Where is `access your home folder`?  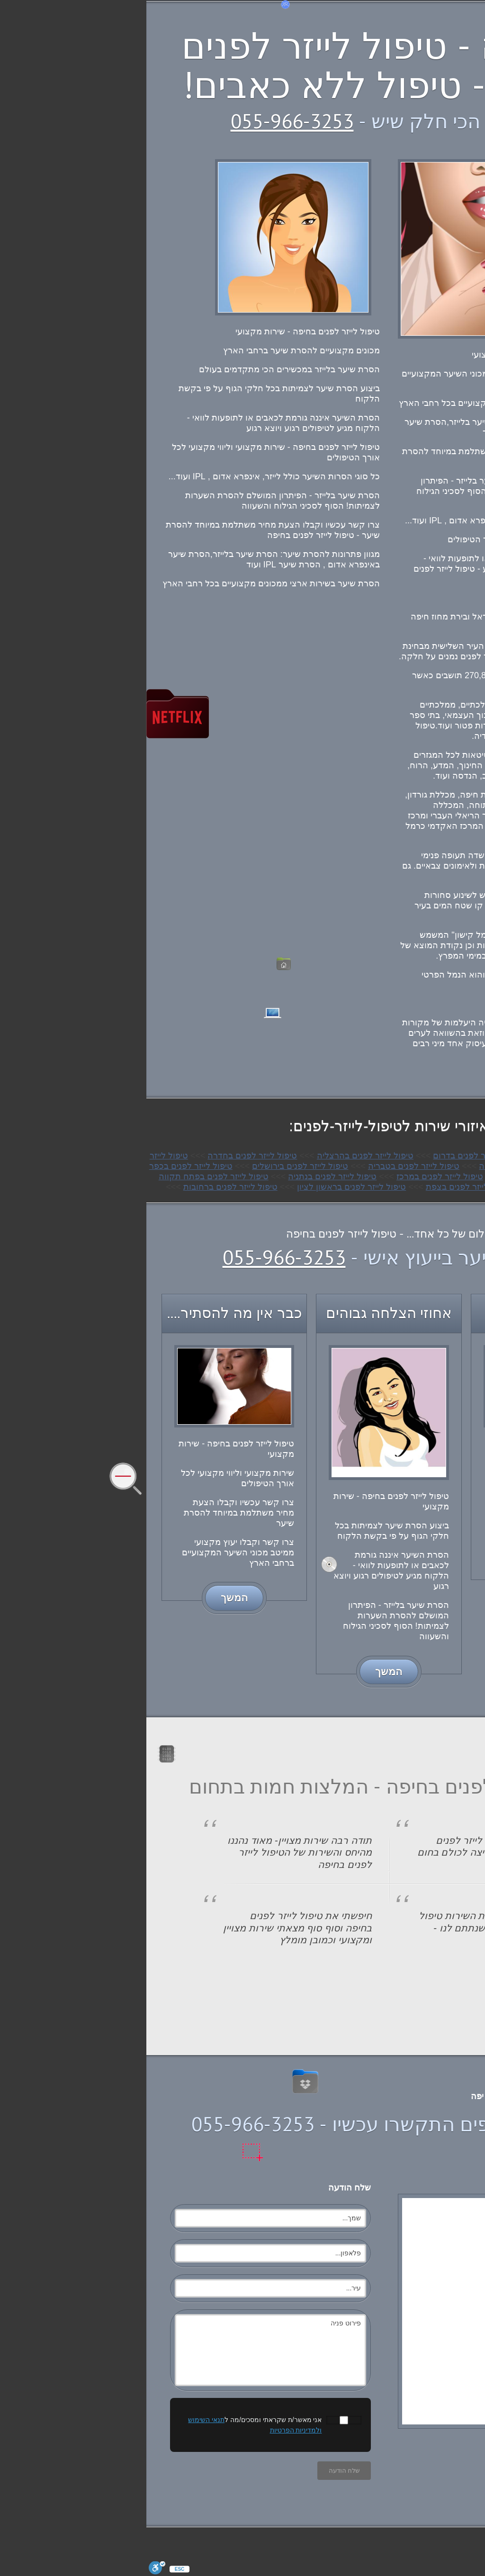
access your home folder is located at coordinates (284, 963).